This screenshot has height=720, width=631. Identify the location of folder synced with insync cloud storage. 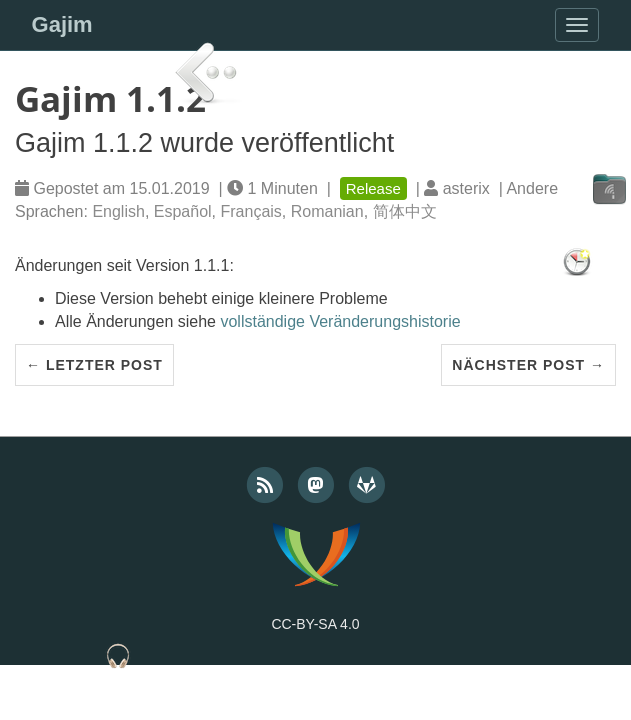
(609, 188).